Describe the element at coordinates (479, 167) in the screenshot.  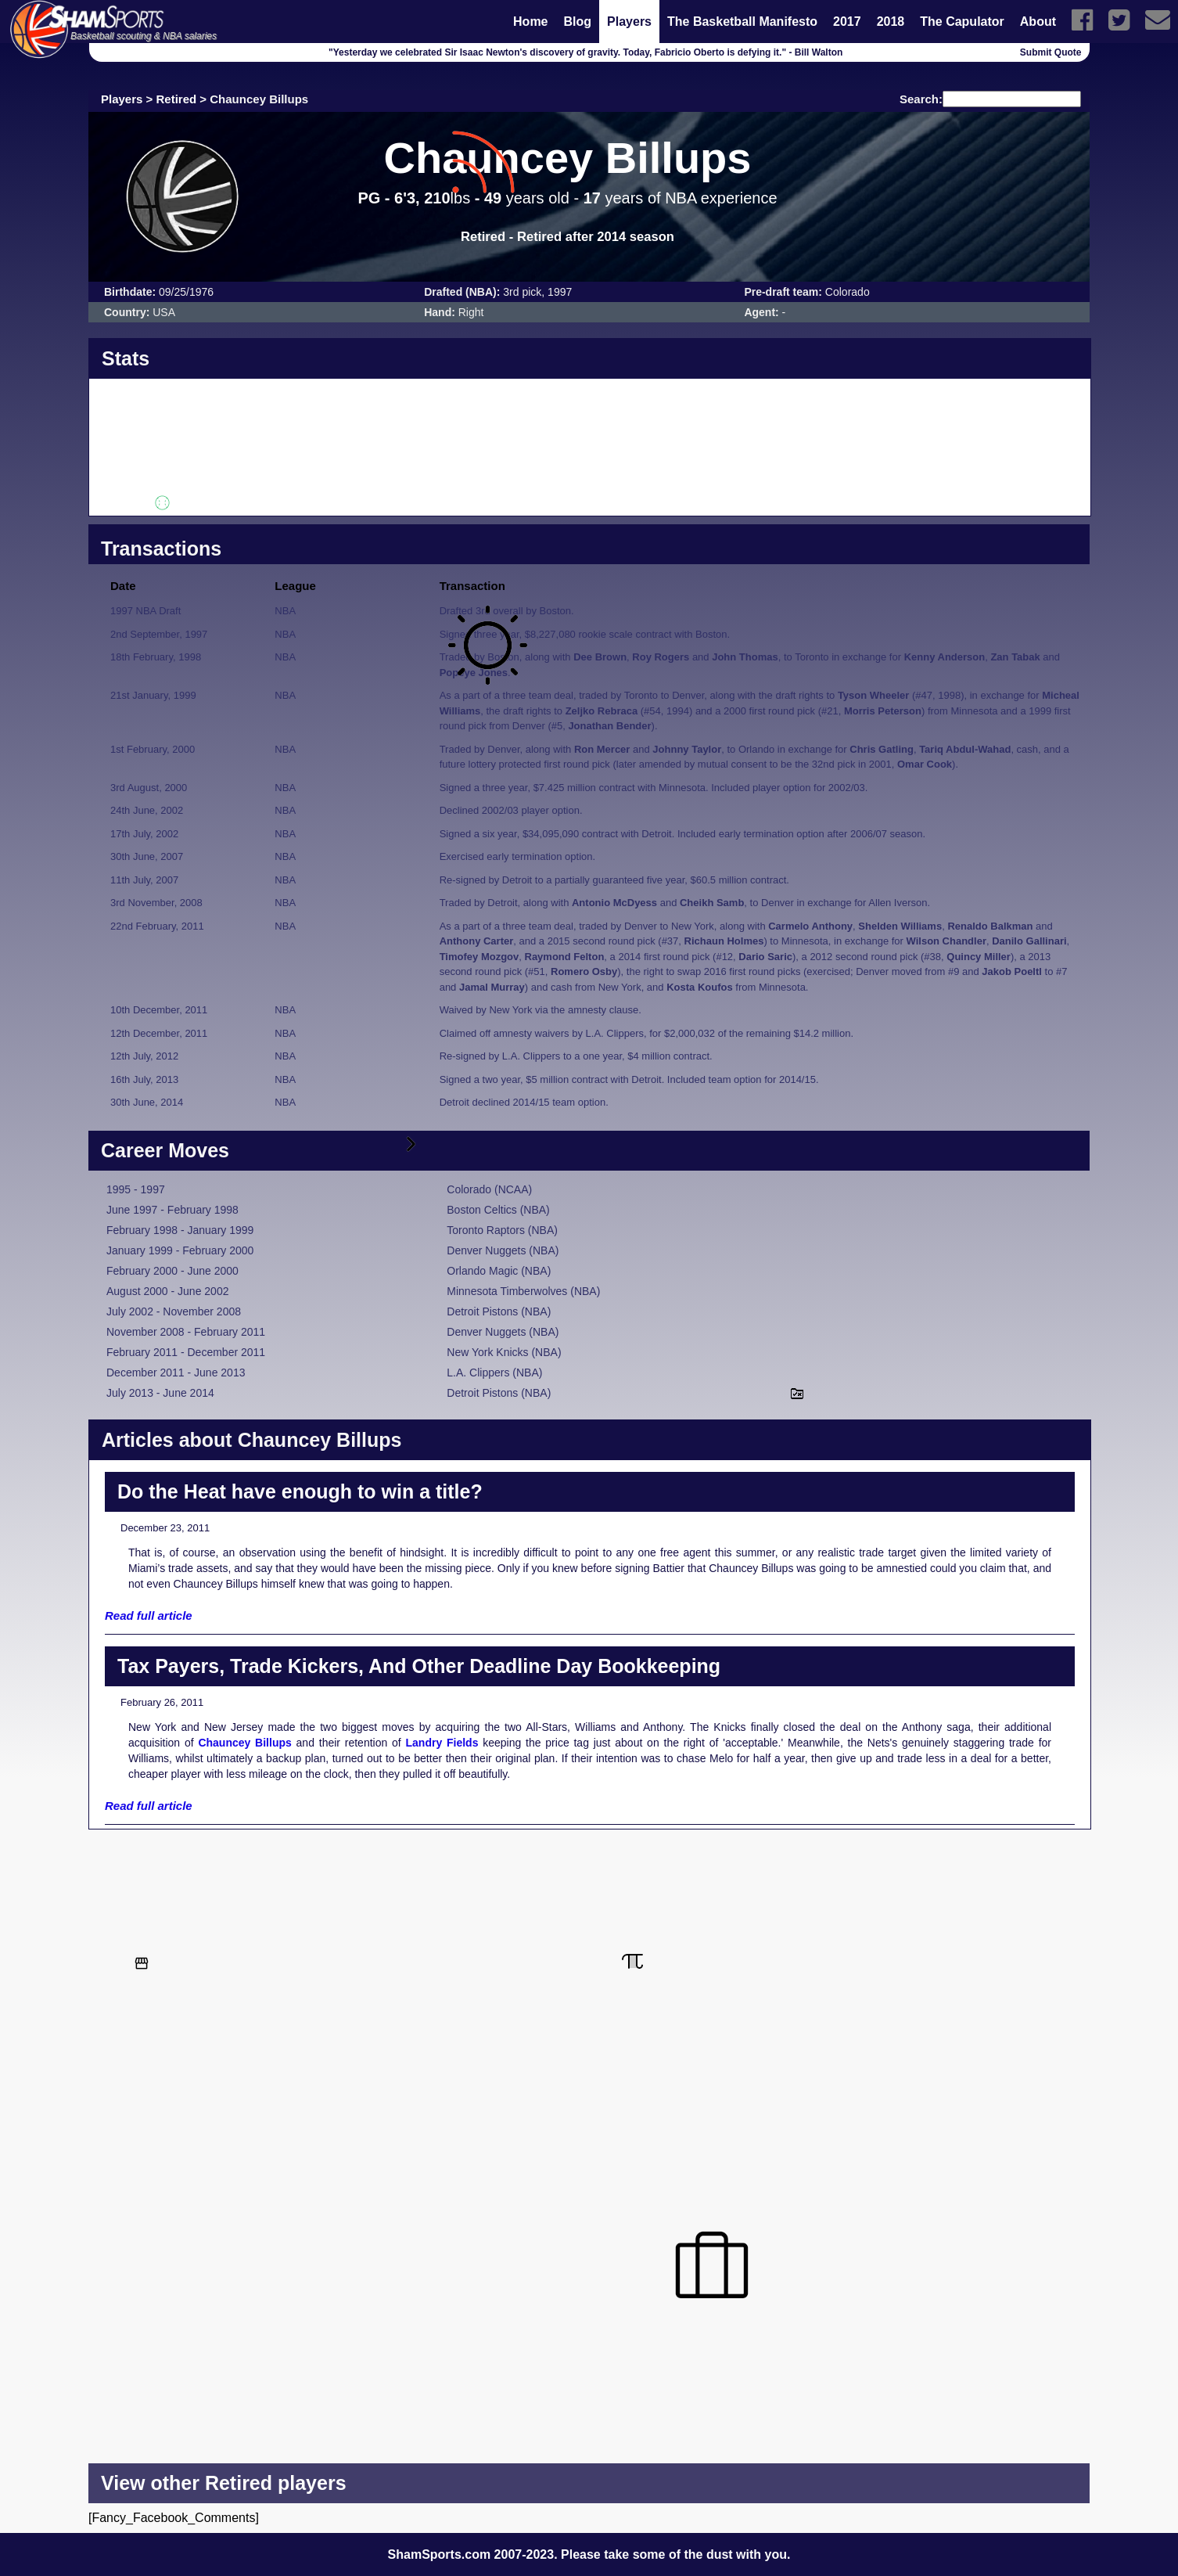
I see `subscribe to RSS feed` at that location.